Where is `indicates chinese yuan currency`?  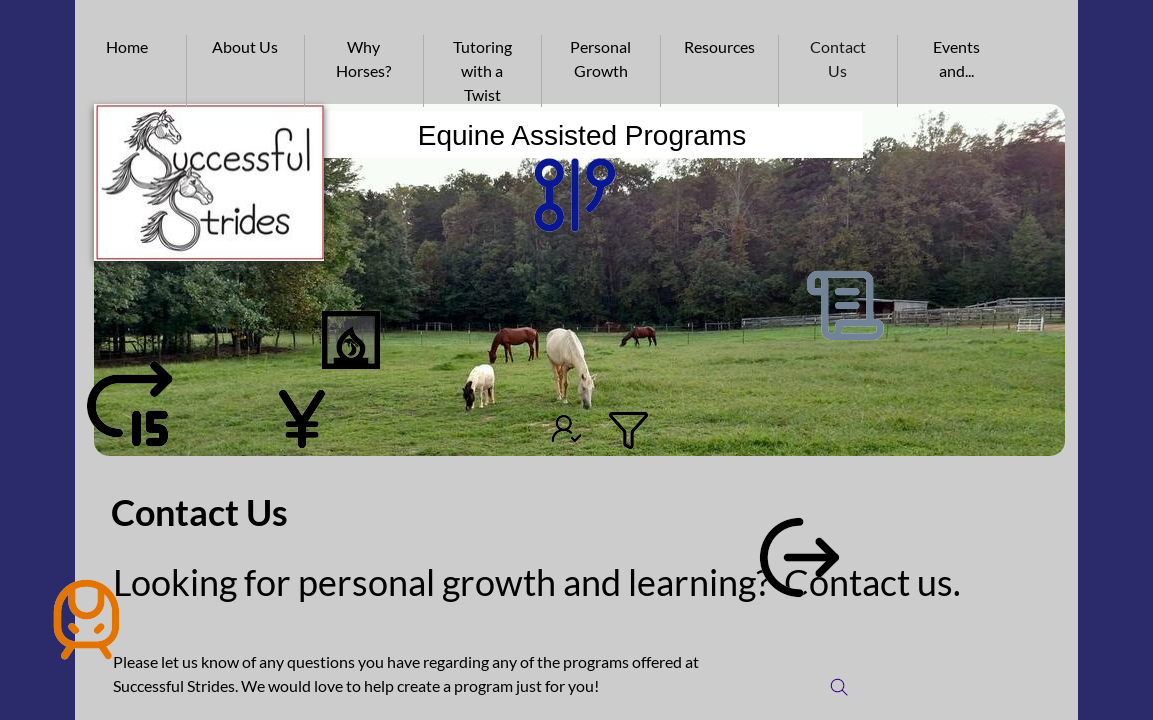
indicates chinese yuan currency is located at coordinates (302, 419).